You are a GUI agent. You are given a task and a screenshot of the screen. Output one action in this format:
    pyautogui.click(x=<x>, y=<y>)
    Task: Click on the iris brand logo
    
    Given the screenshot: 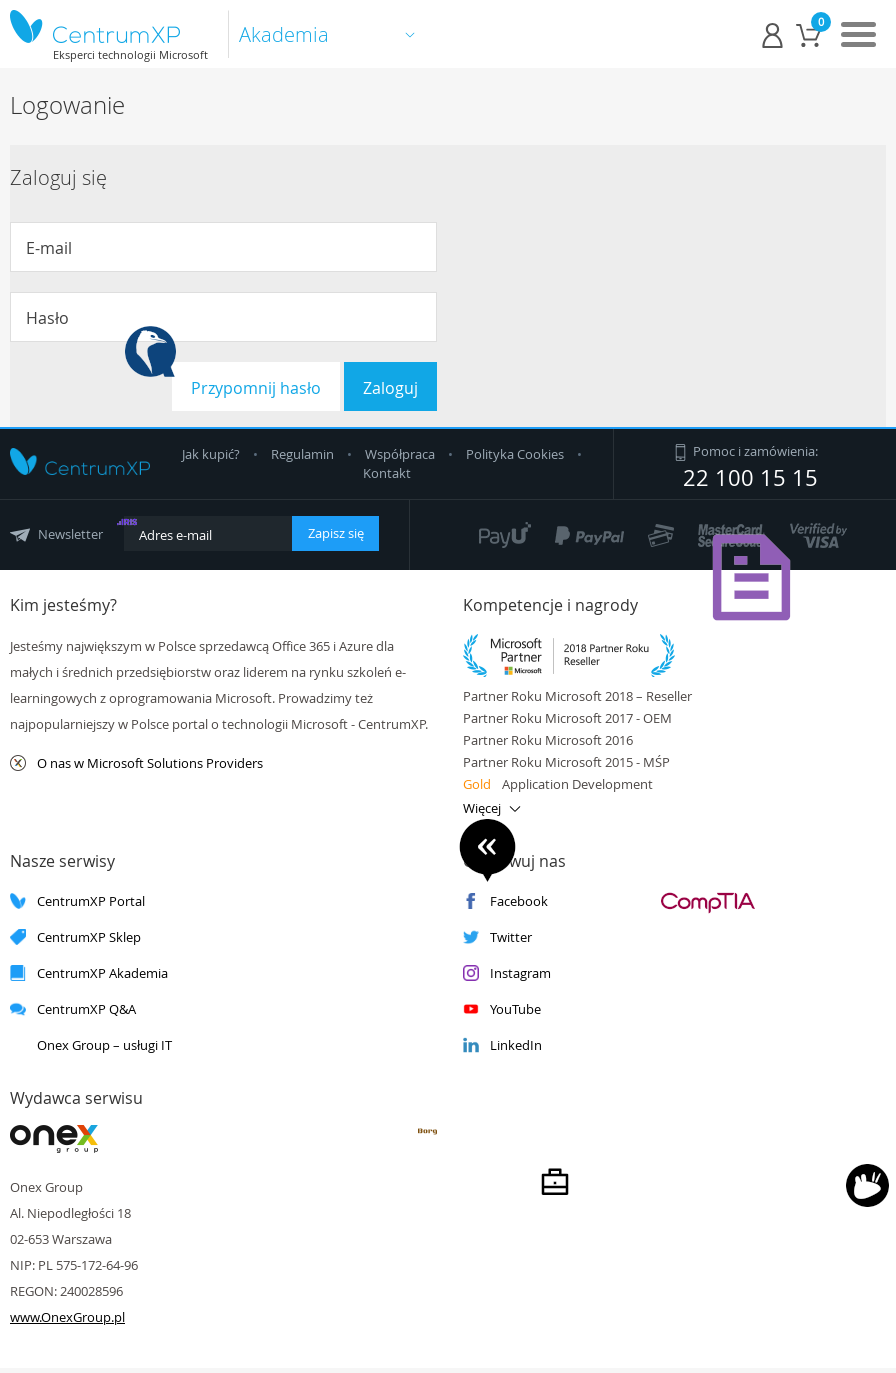 What is the action you would take?
    pyautogui.click(x=127, y=522)
    